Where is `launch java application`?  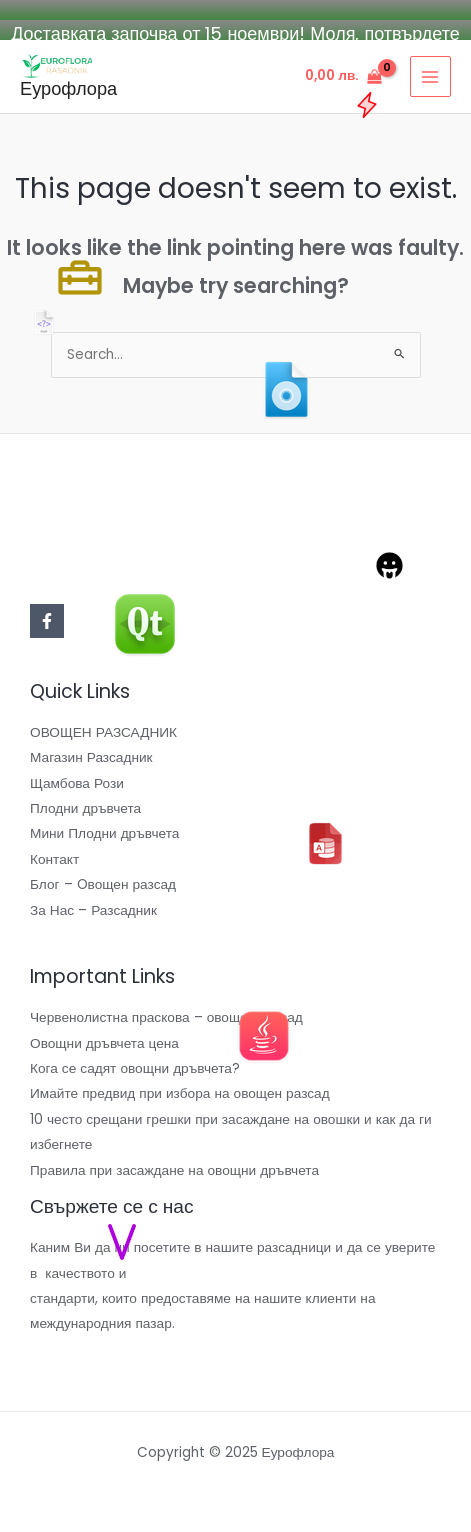
launch java application is located at coordinates (264, 1036).